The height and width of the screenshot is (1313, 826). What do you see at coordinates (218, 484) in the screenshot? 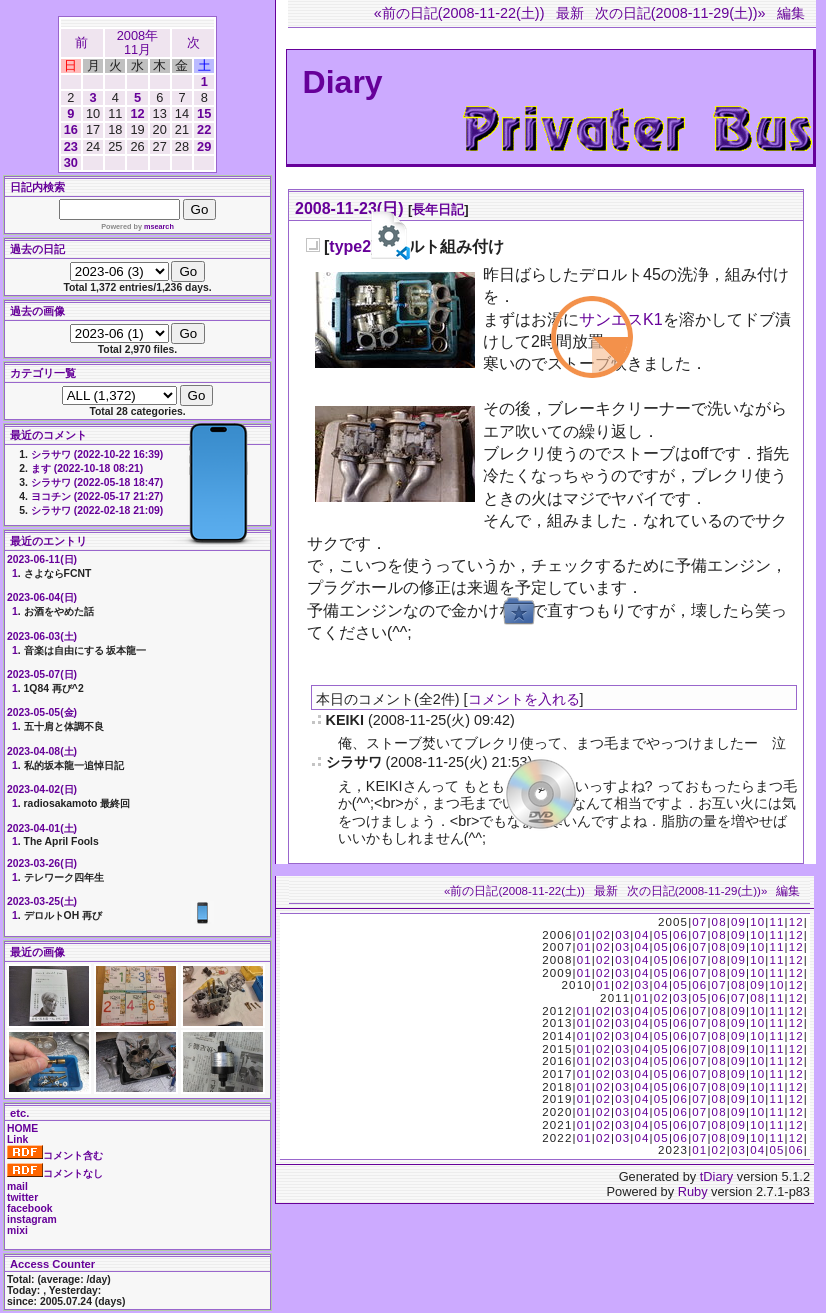
I see `iPhone 15 Pro device icon` at bounding box center [218, 484].